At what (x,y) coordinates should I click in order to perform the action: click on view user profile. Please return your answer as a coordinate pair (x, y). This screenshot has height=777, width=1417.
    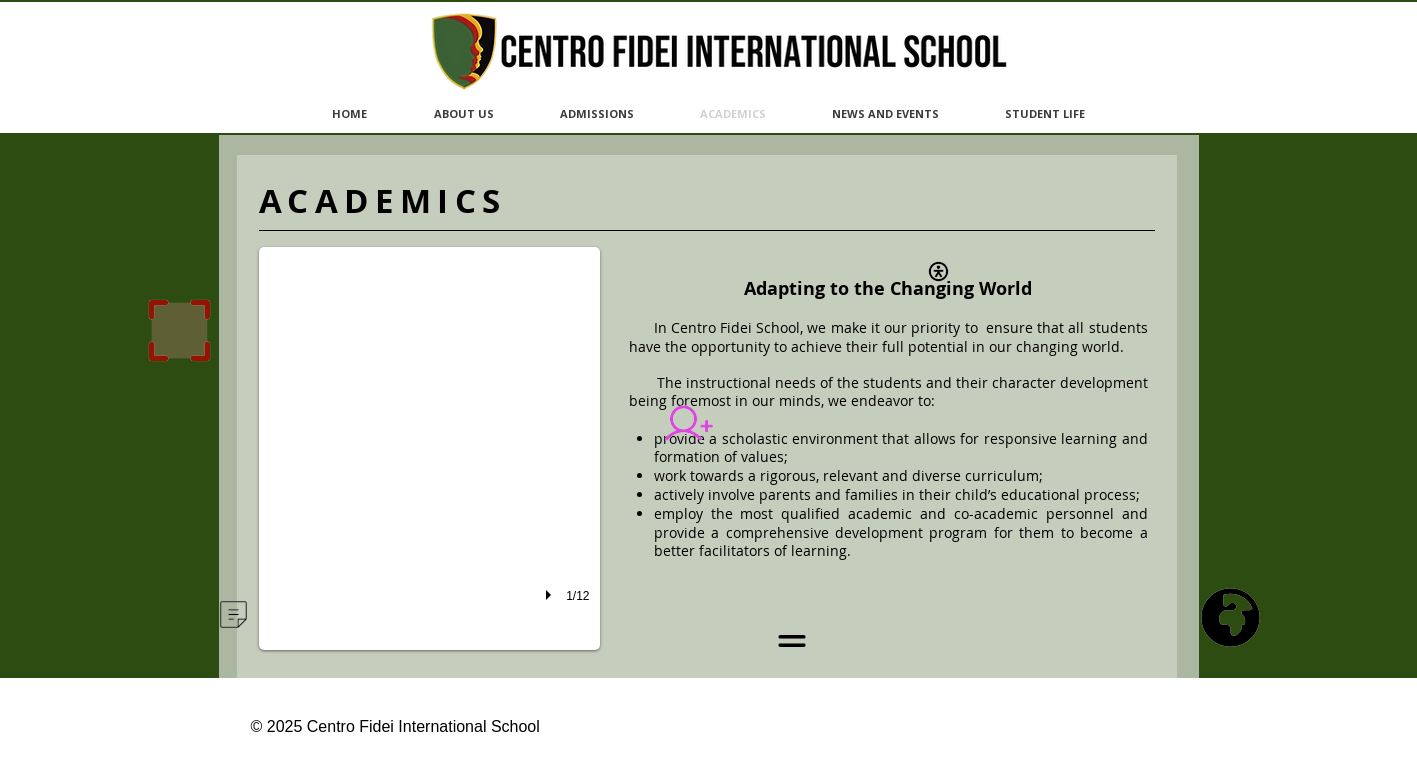
    Looking at the image, I should click on (938, 271).